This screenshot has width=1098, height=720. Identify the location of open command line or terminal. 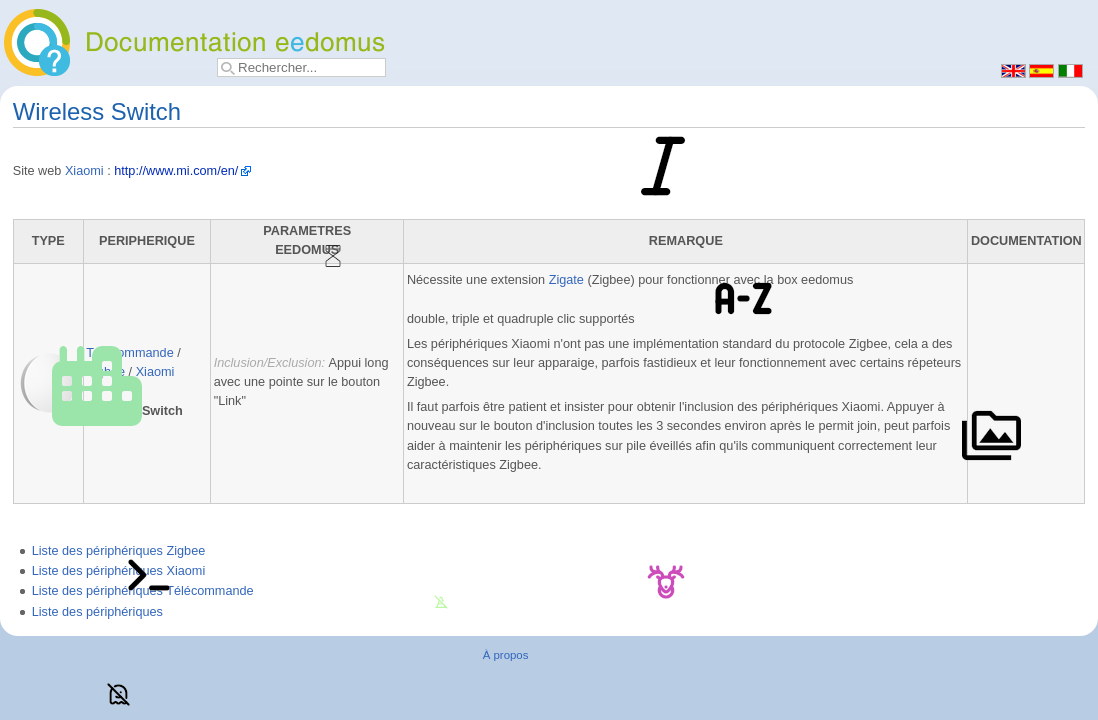
(149, 575).